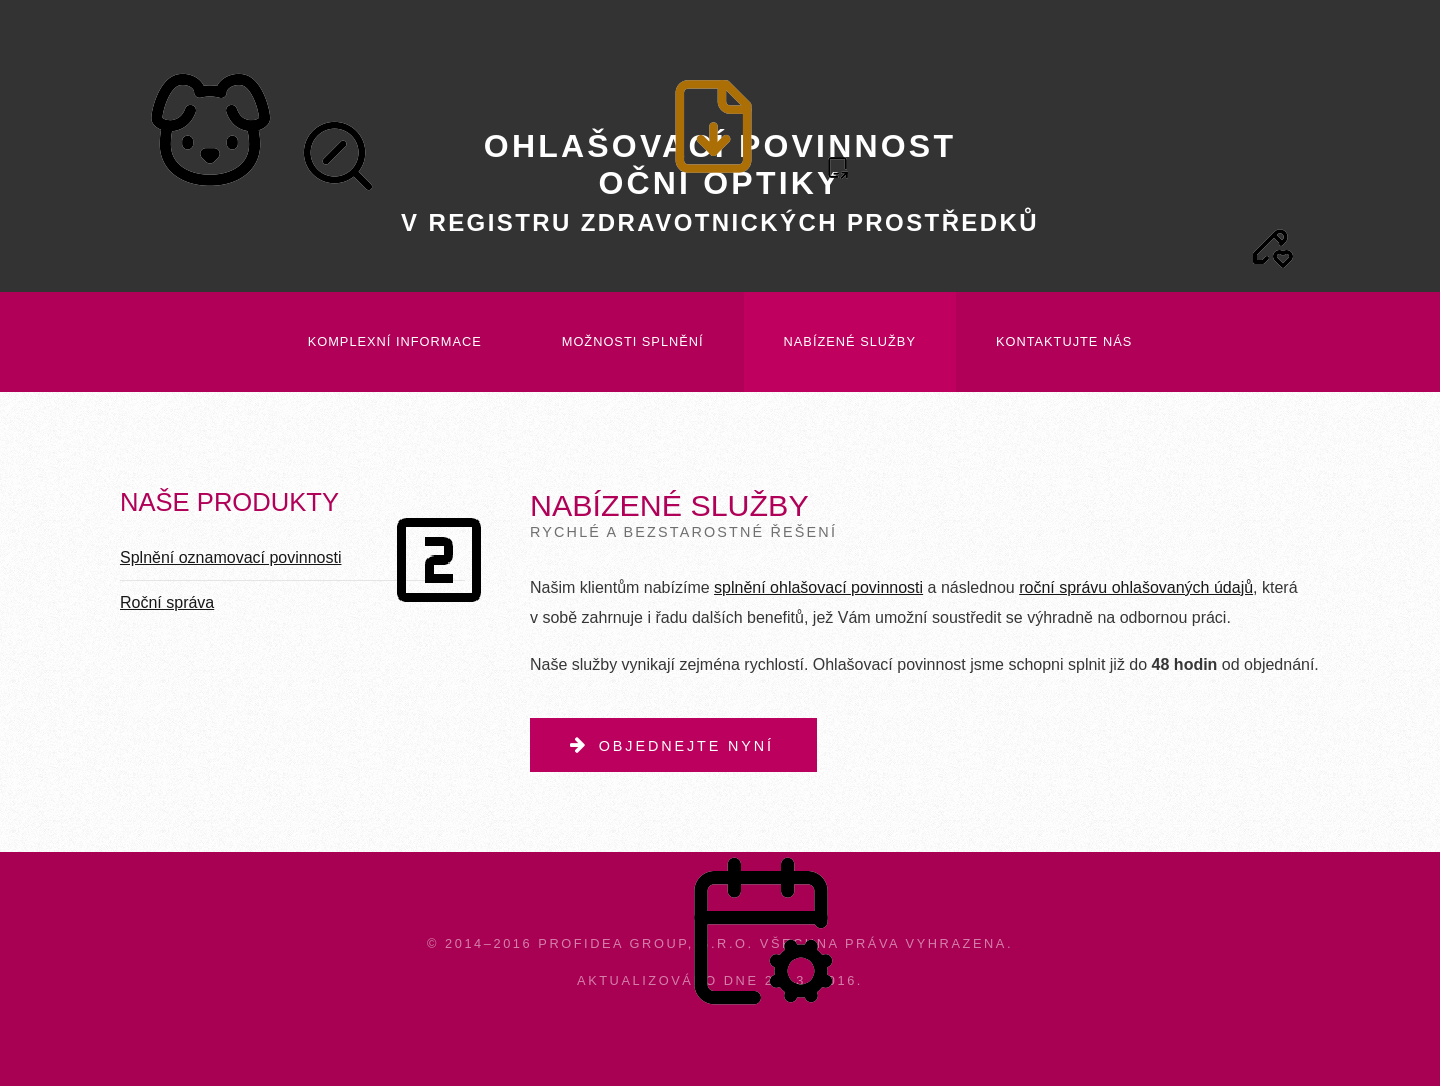 The height and width of the screenshot is (1086, 1440). Describe the element at coordinates (761, 931) in the screenshot. I see `access calendar settings` at that location.